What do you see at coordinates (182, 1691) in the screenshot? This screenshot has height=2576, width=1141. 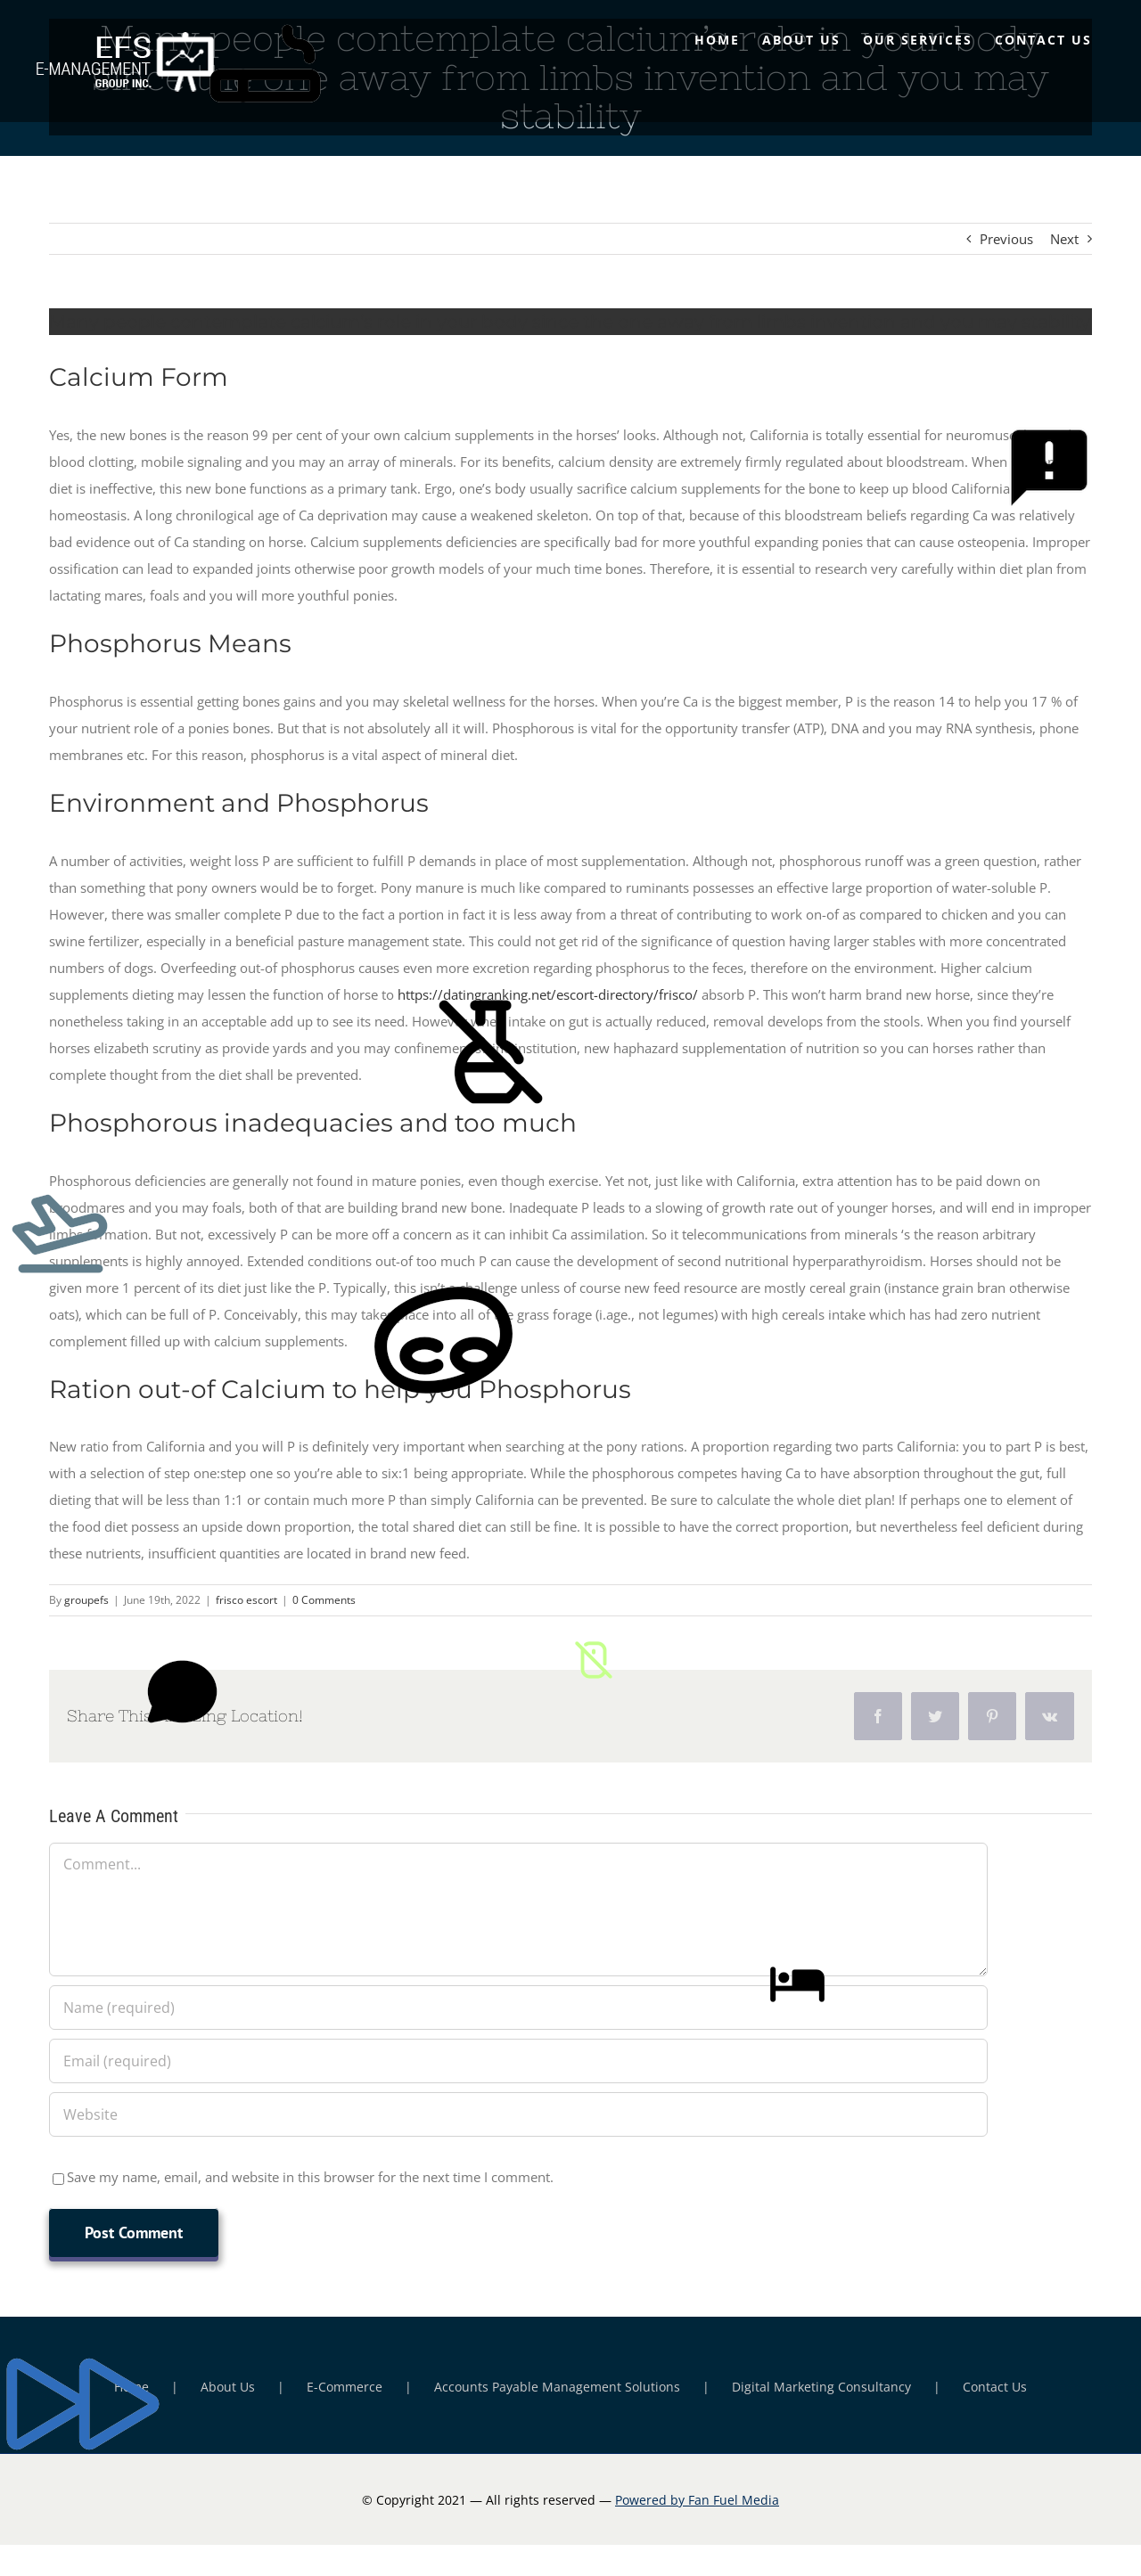 I see `open messaging or chat` at bounding box center [182, 1691].